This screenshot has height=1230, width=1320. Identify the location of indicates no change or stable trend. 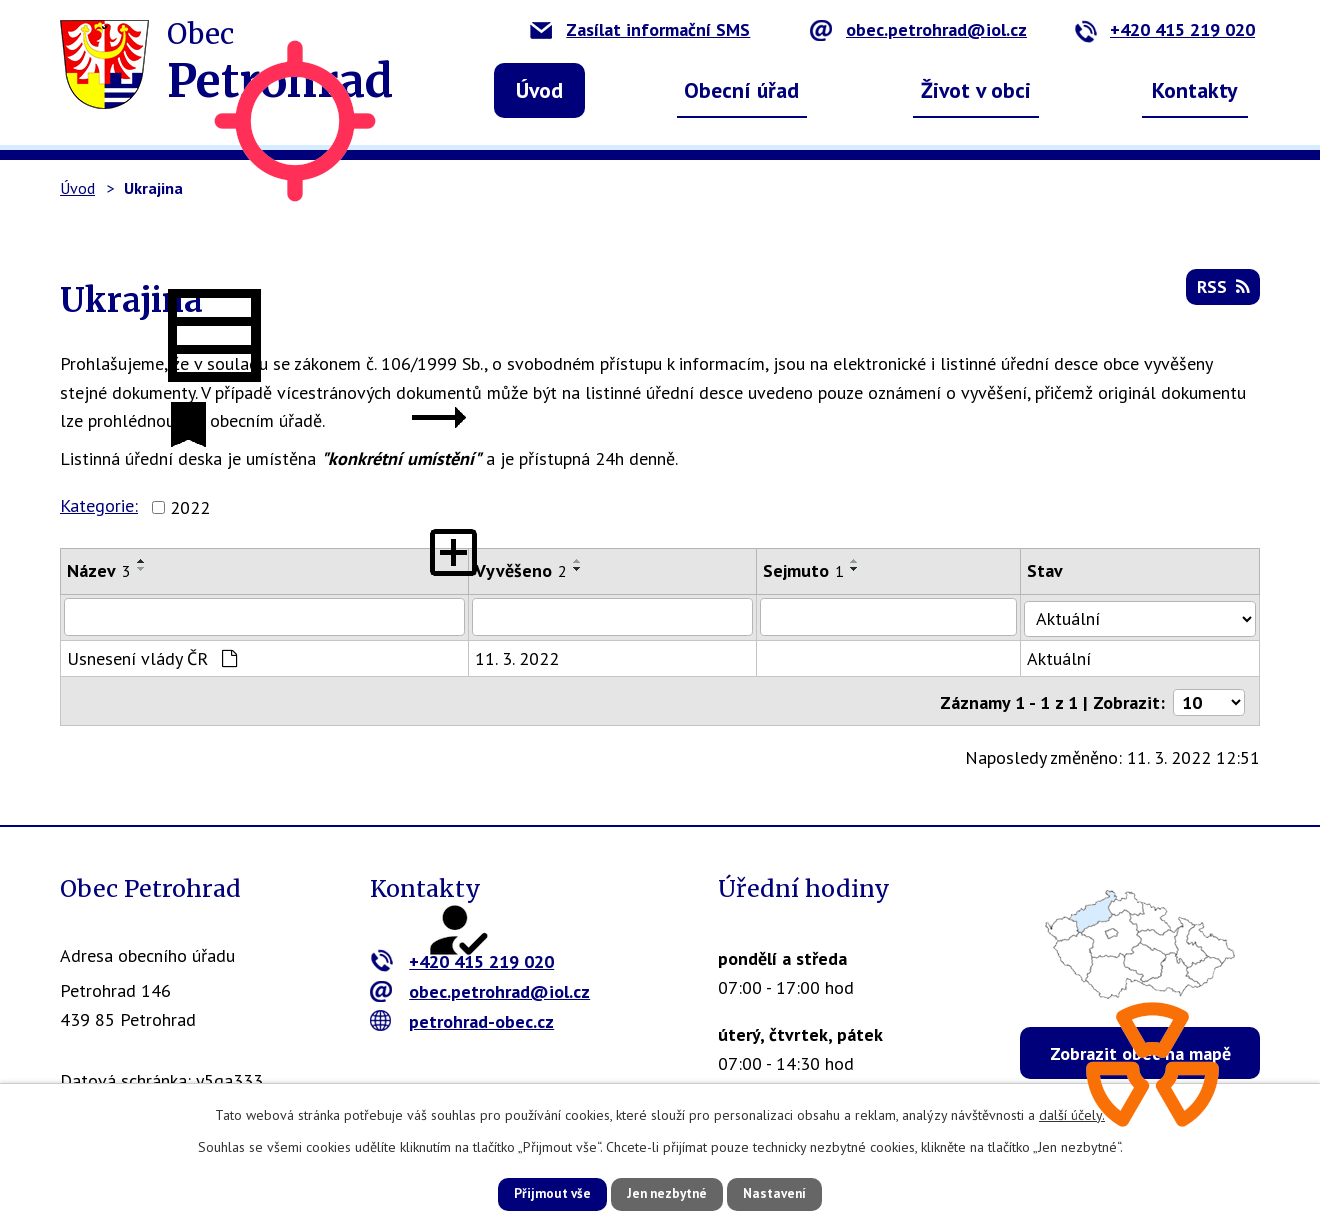
(437, 417).